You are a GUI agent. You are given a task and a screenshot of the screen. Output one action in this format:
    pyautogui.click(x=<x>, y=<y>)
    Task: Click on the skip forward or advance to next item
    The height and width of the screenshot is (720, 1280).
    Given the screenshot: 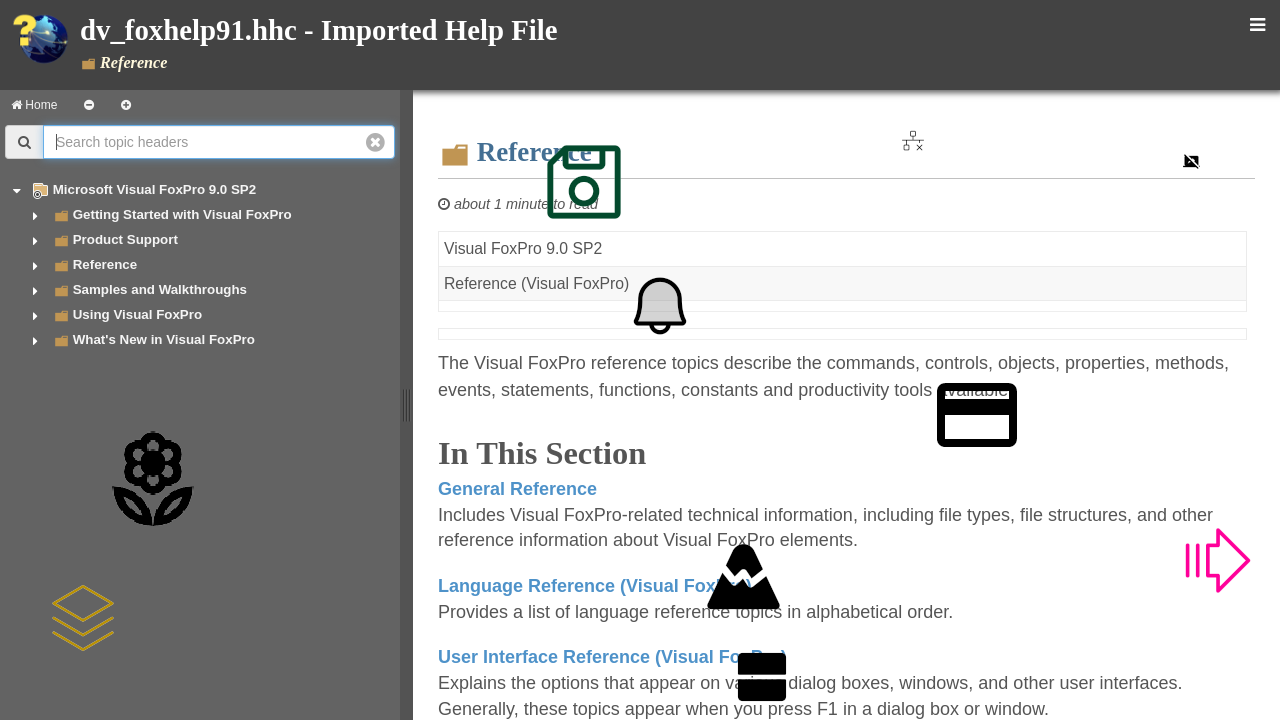 What is the action you would take?
    pyautogui.click(x=1215, y=560)
    